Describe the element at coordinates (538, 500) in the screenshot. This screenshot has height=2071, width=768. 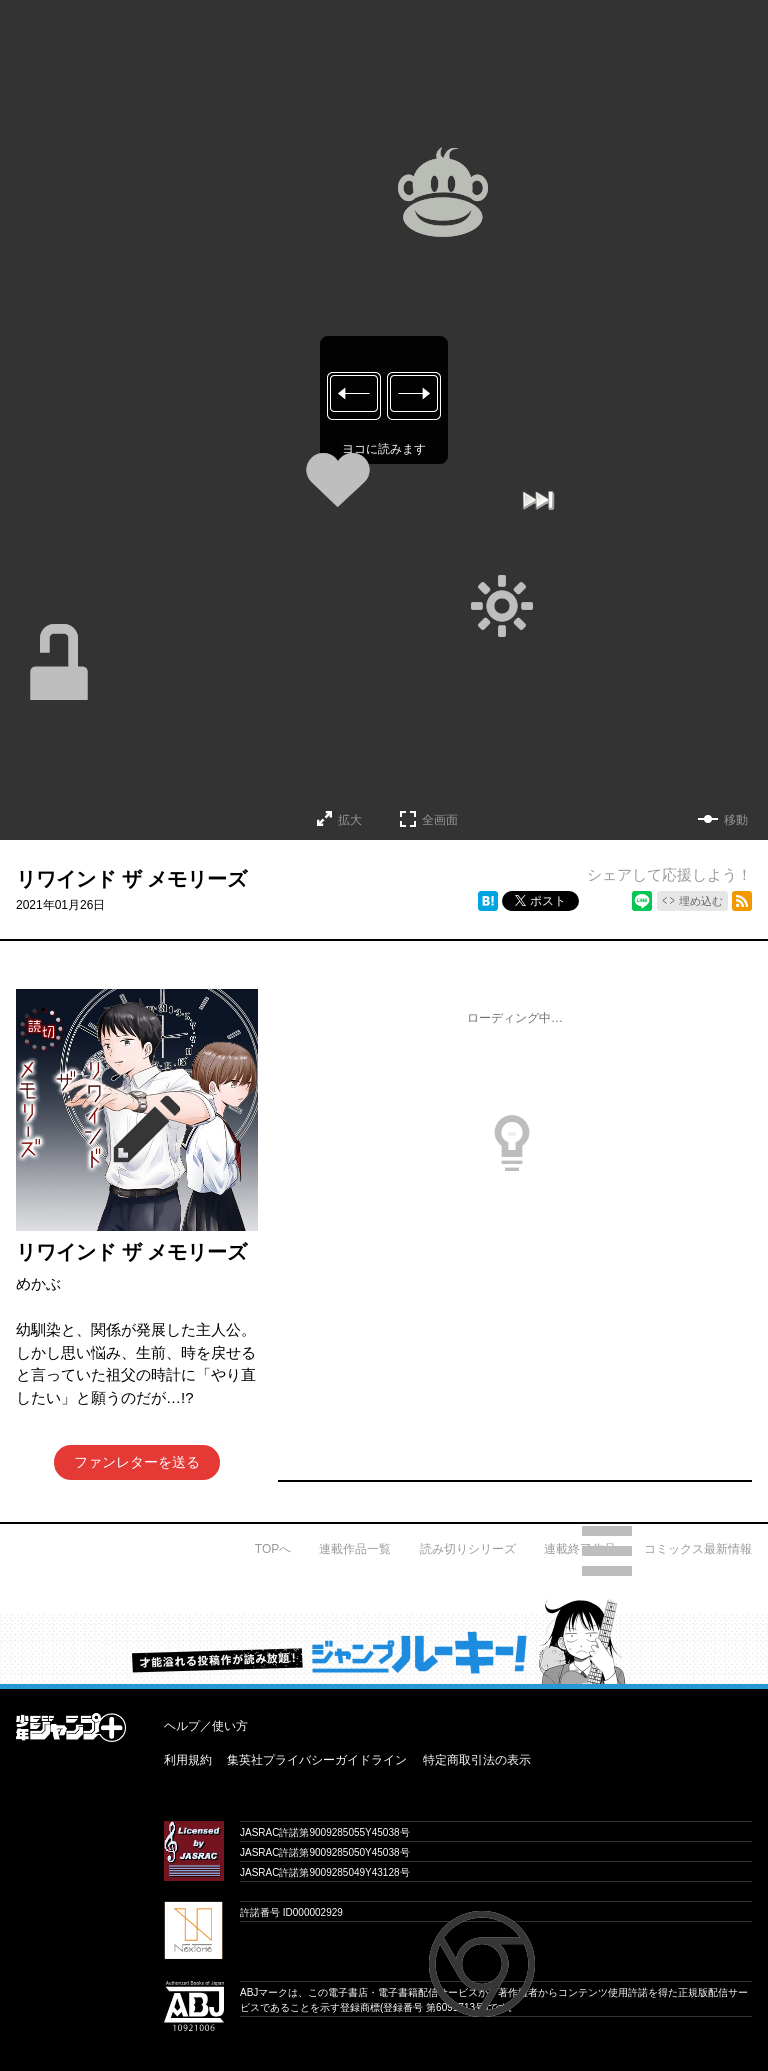
I see `skip to next track in media player` at that location.